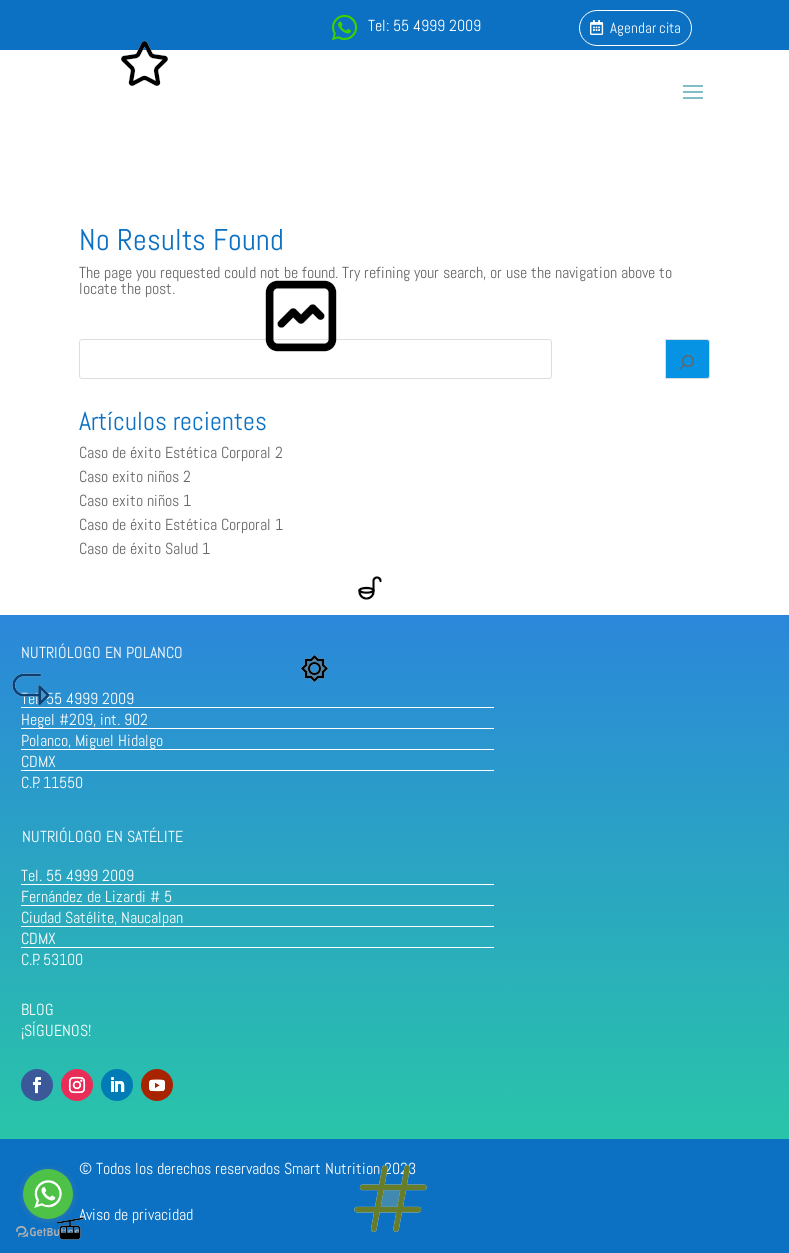 This screenshot has width=789, height=1253. What do you see at coordinates (314, 668) in the screenshot?
I see `adjust screen brightness settings` at bounding box center [314, 668].